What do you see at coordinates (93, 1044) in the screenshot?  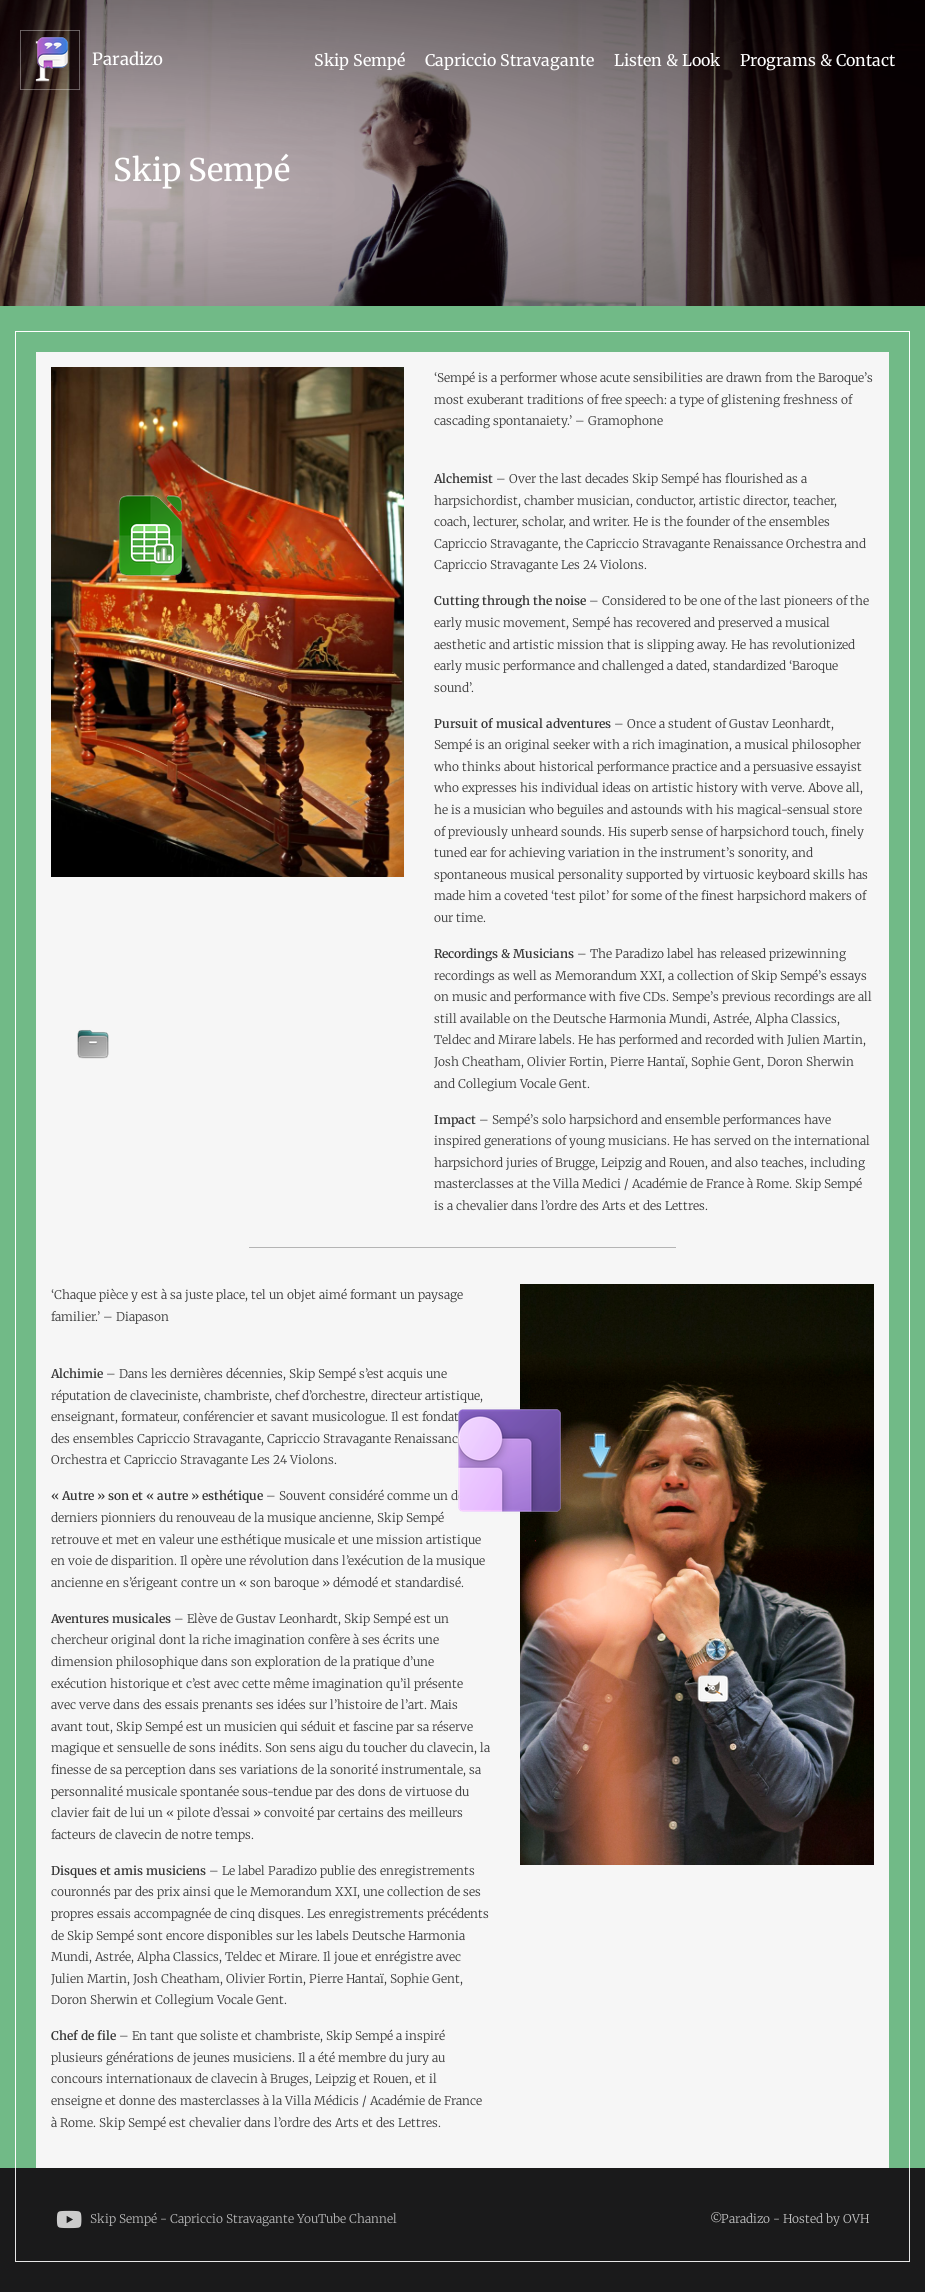 I see `open the nautilus file manager` at bounding box center [93, 1044].